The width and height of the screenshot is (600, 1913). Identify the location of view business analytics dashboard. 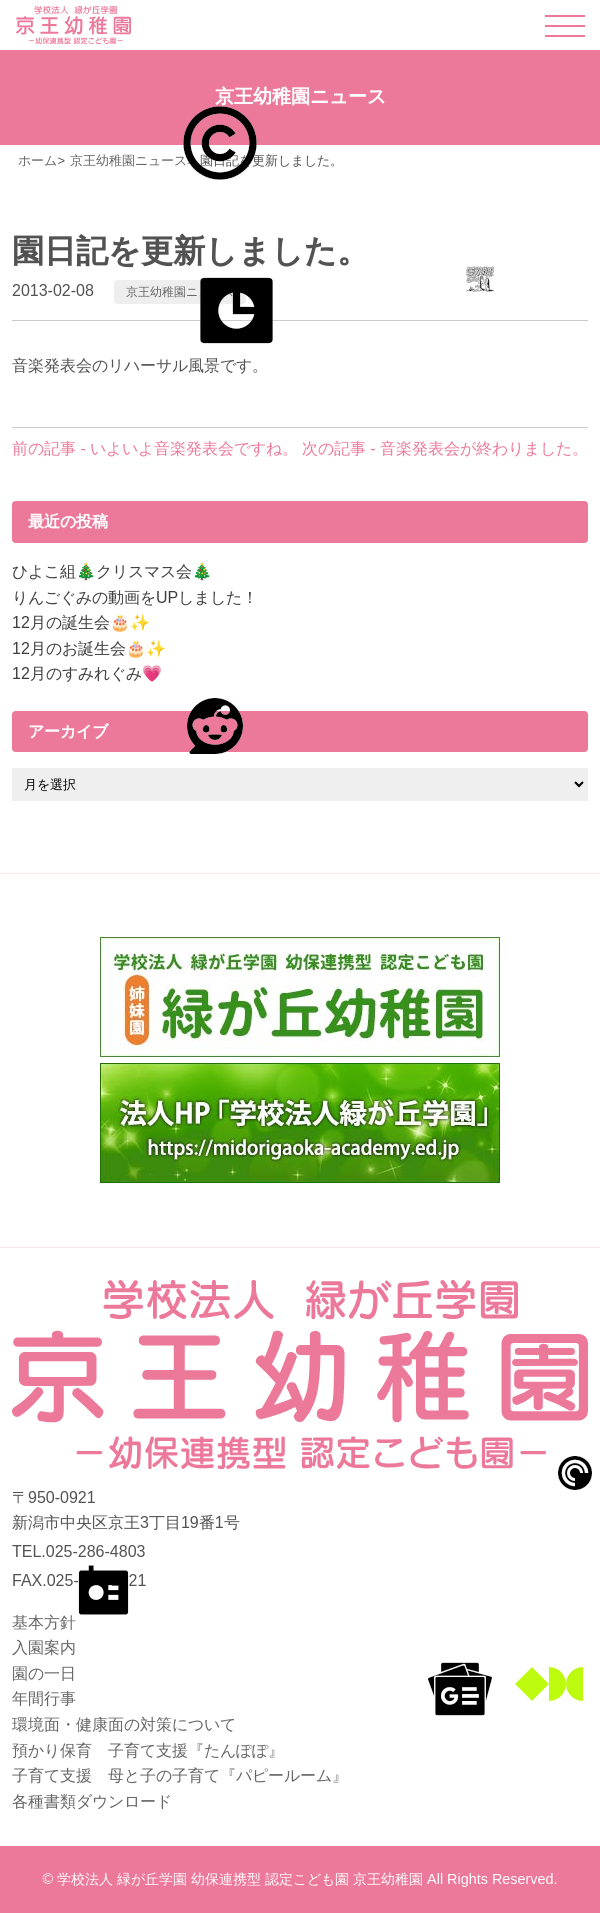
(236, 310).